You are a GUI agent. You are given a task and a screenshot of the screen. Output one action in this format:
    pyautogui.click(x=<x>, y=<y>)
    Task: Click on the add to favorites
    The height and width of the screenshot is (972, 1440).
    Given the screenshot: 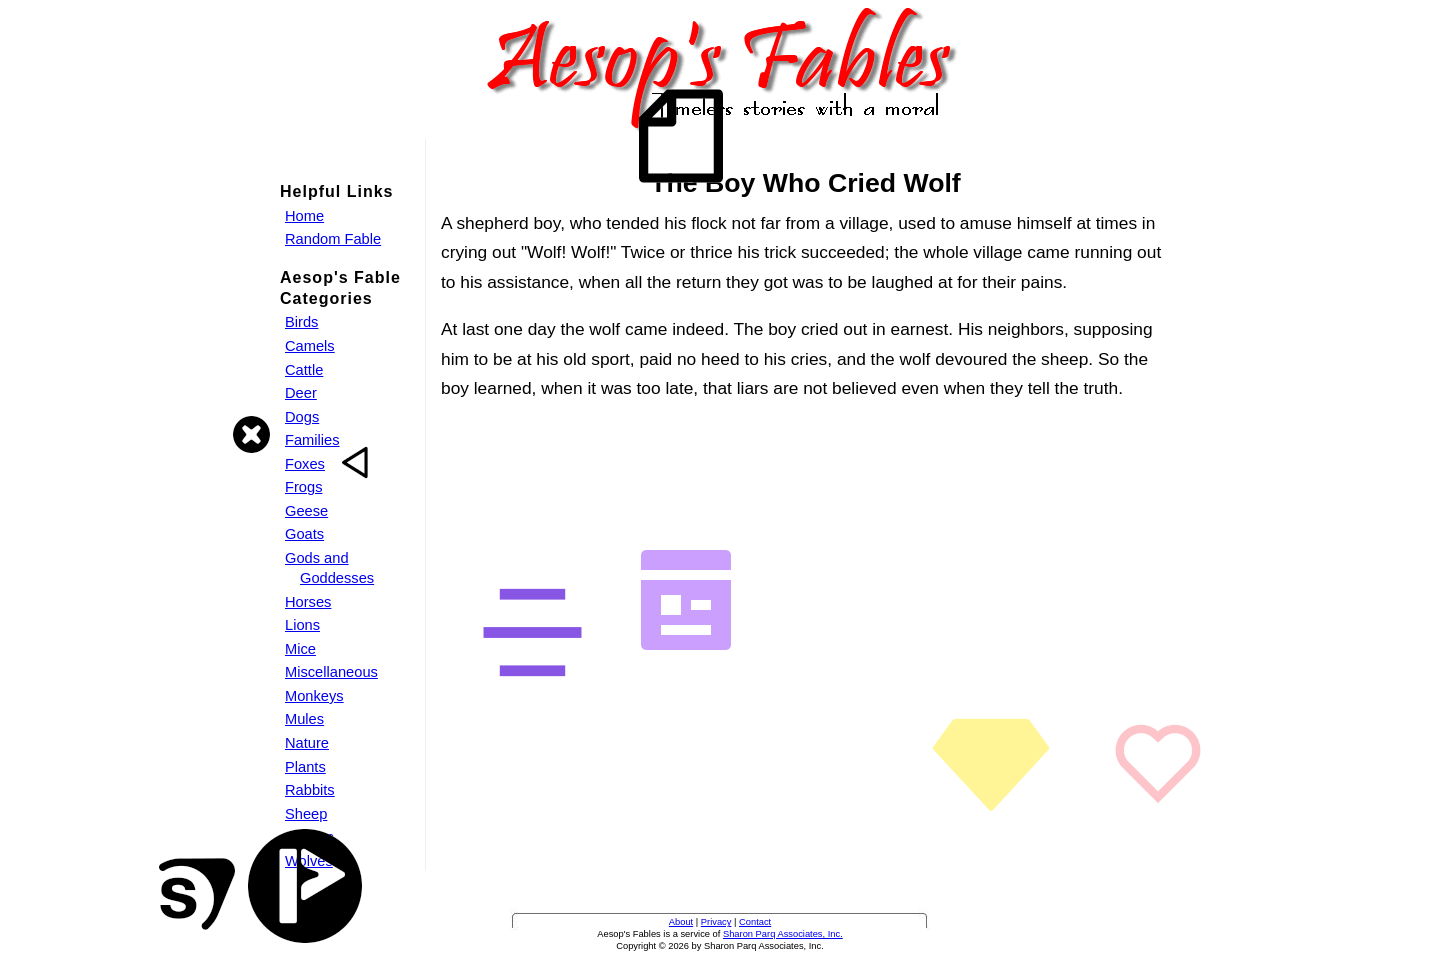 What is the action you would take?
    pyautogui.click(x=1158, y=763)
    